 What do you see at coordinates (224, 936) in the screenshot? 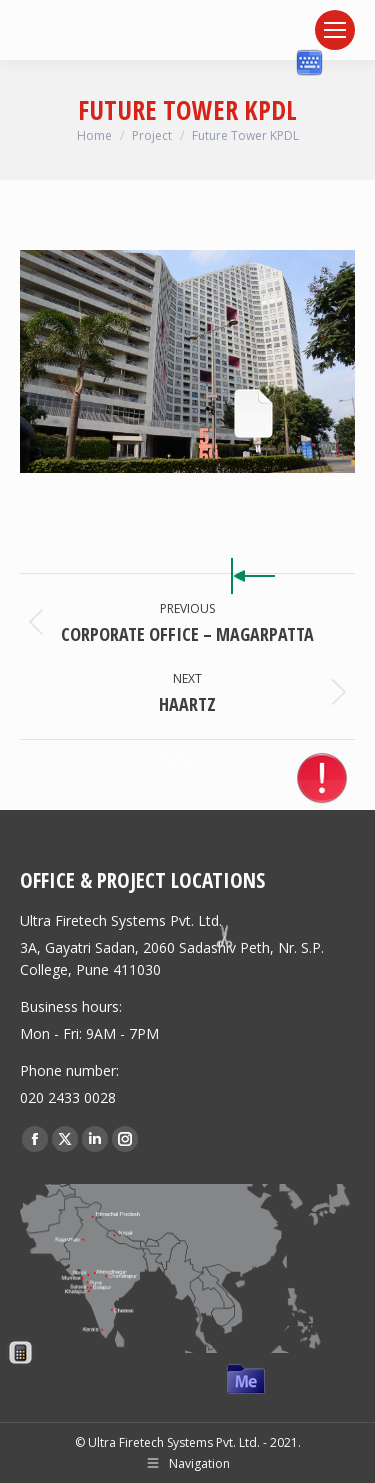
I see `cut selected content to clipboard` at bounding box center [224, 936].